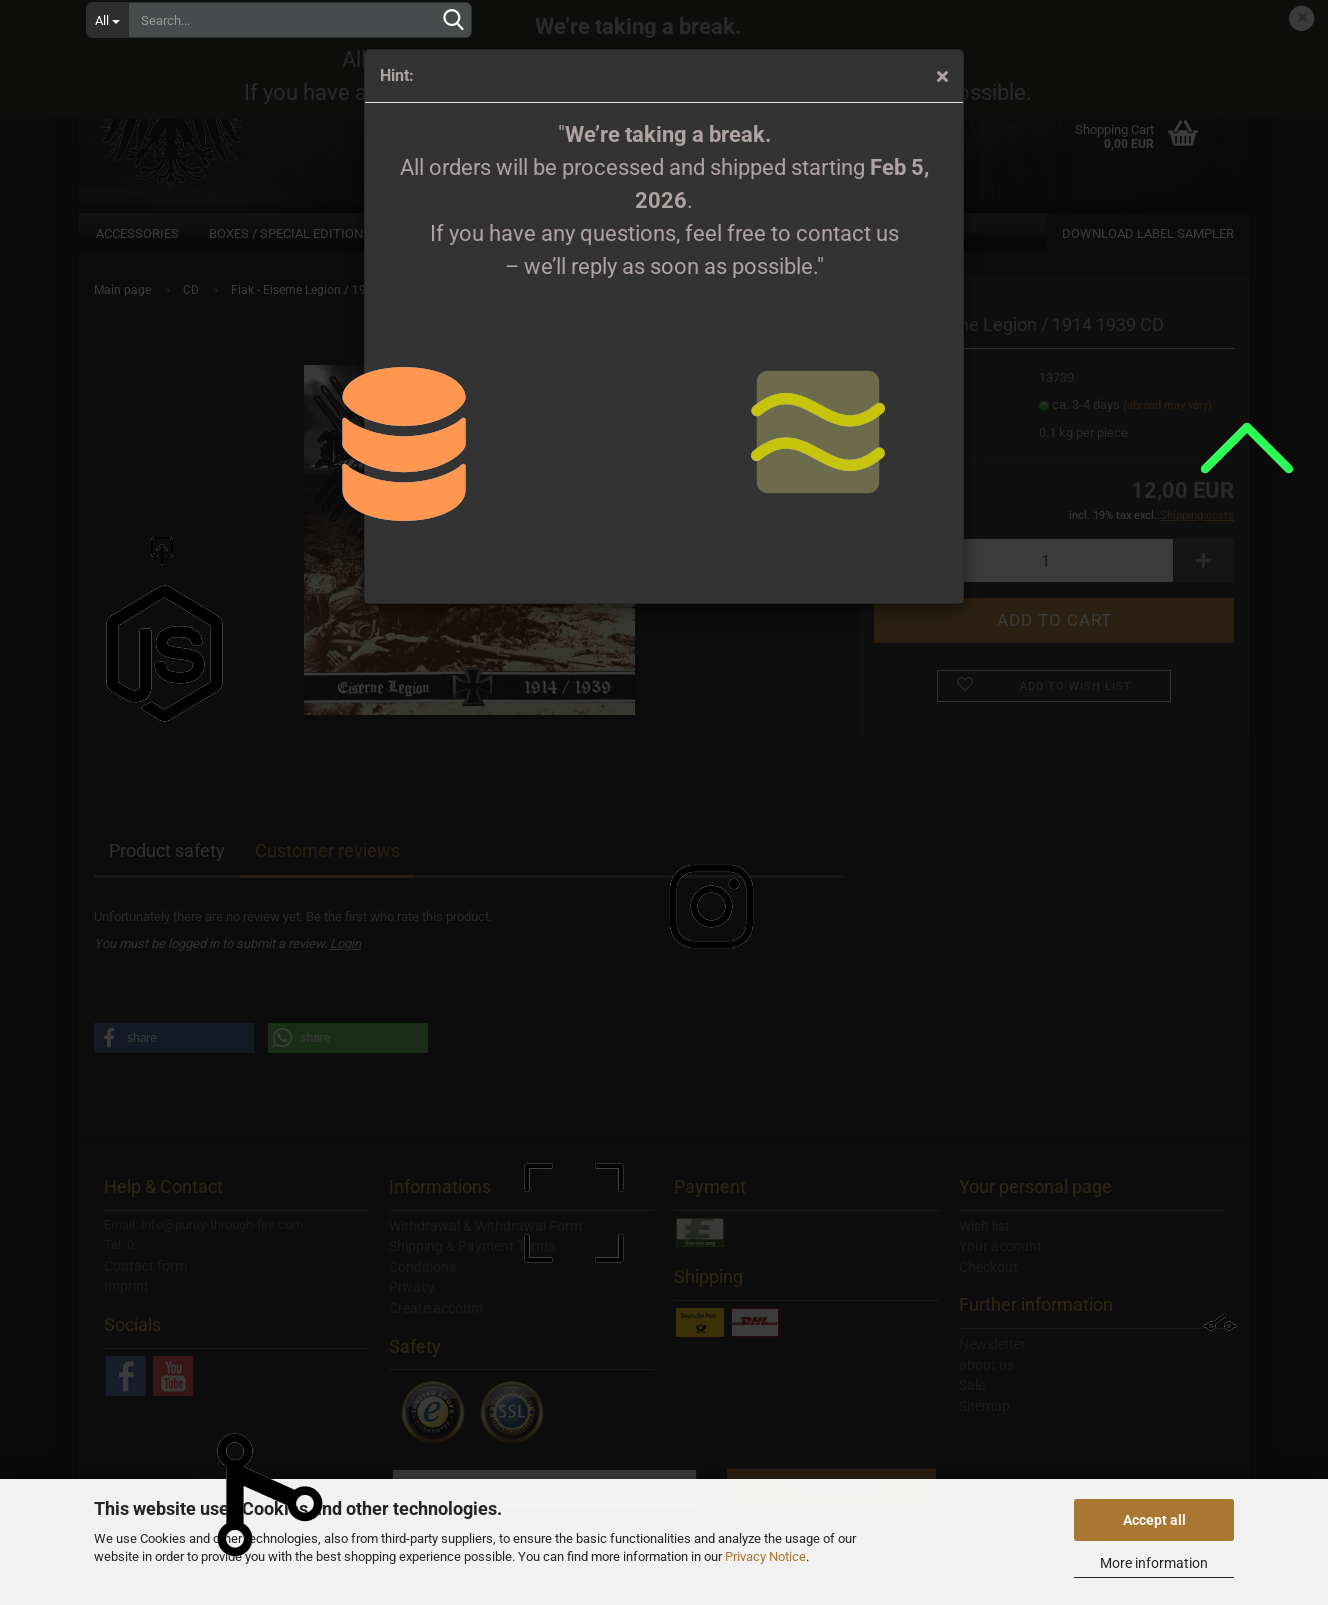 The image size is (1328, 1605). Describe the element at coordinates (711, 906) in the screenshot. I see `open instagram app` at that location.